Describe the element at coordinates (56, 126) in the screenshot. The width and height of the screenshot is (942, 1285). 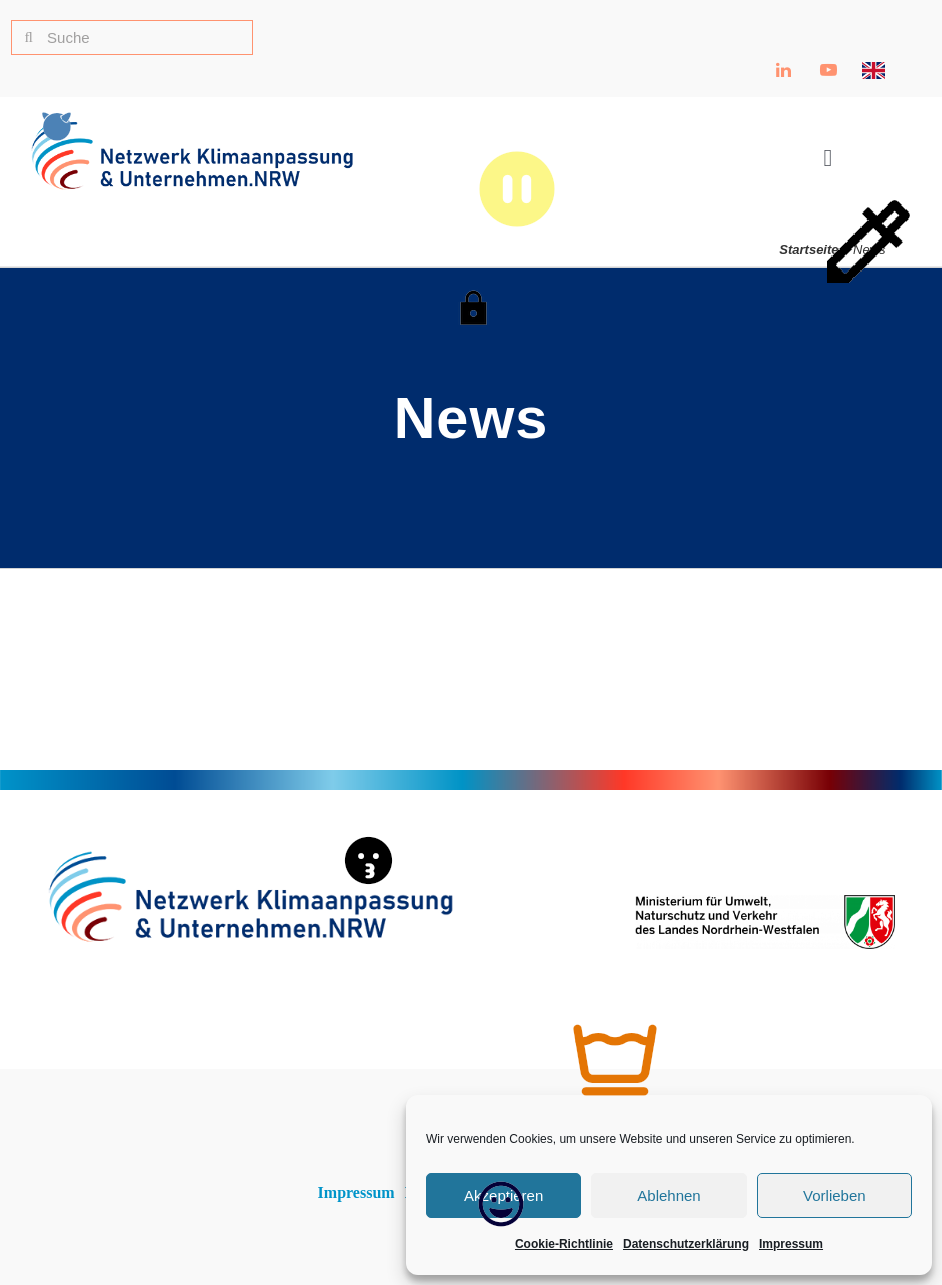
I see `freebsd operating system logo` at that location.